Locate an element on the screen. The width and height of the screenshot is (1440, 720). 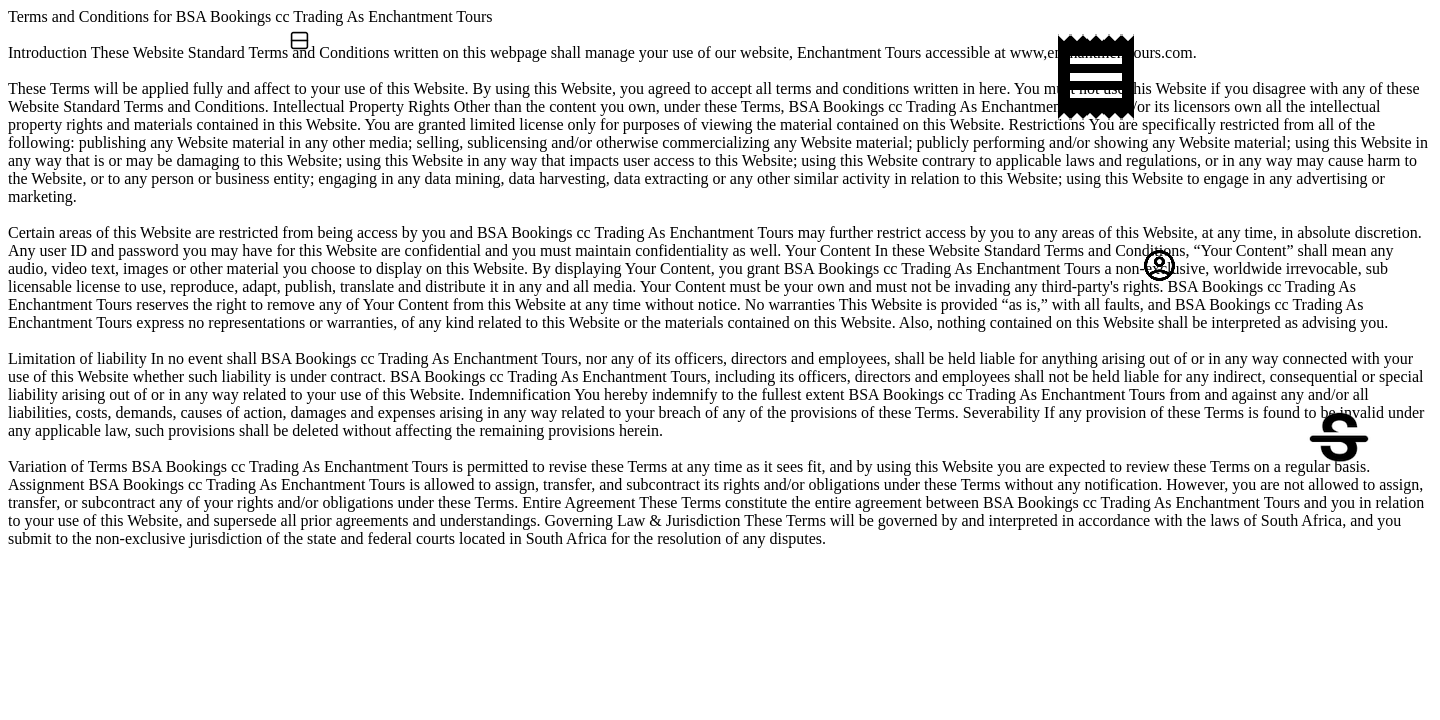
switch to two-row layout view is located at coordinates (299, 40).